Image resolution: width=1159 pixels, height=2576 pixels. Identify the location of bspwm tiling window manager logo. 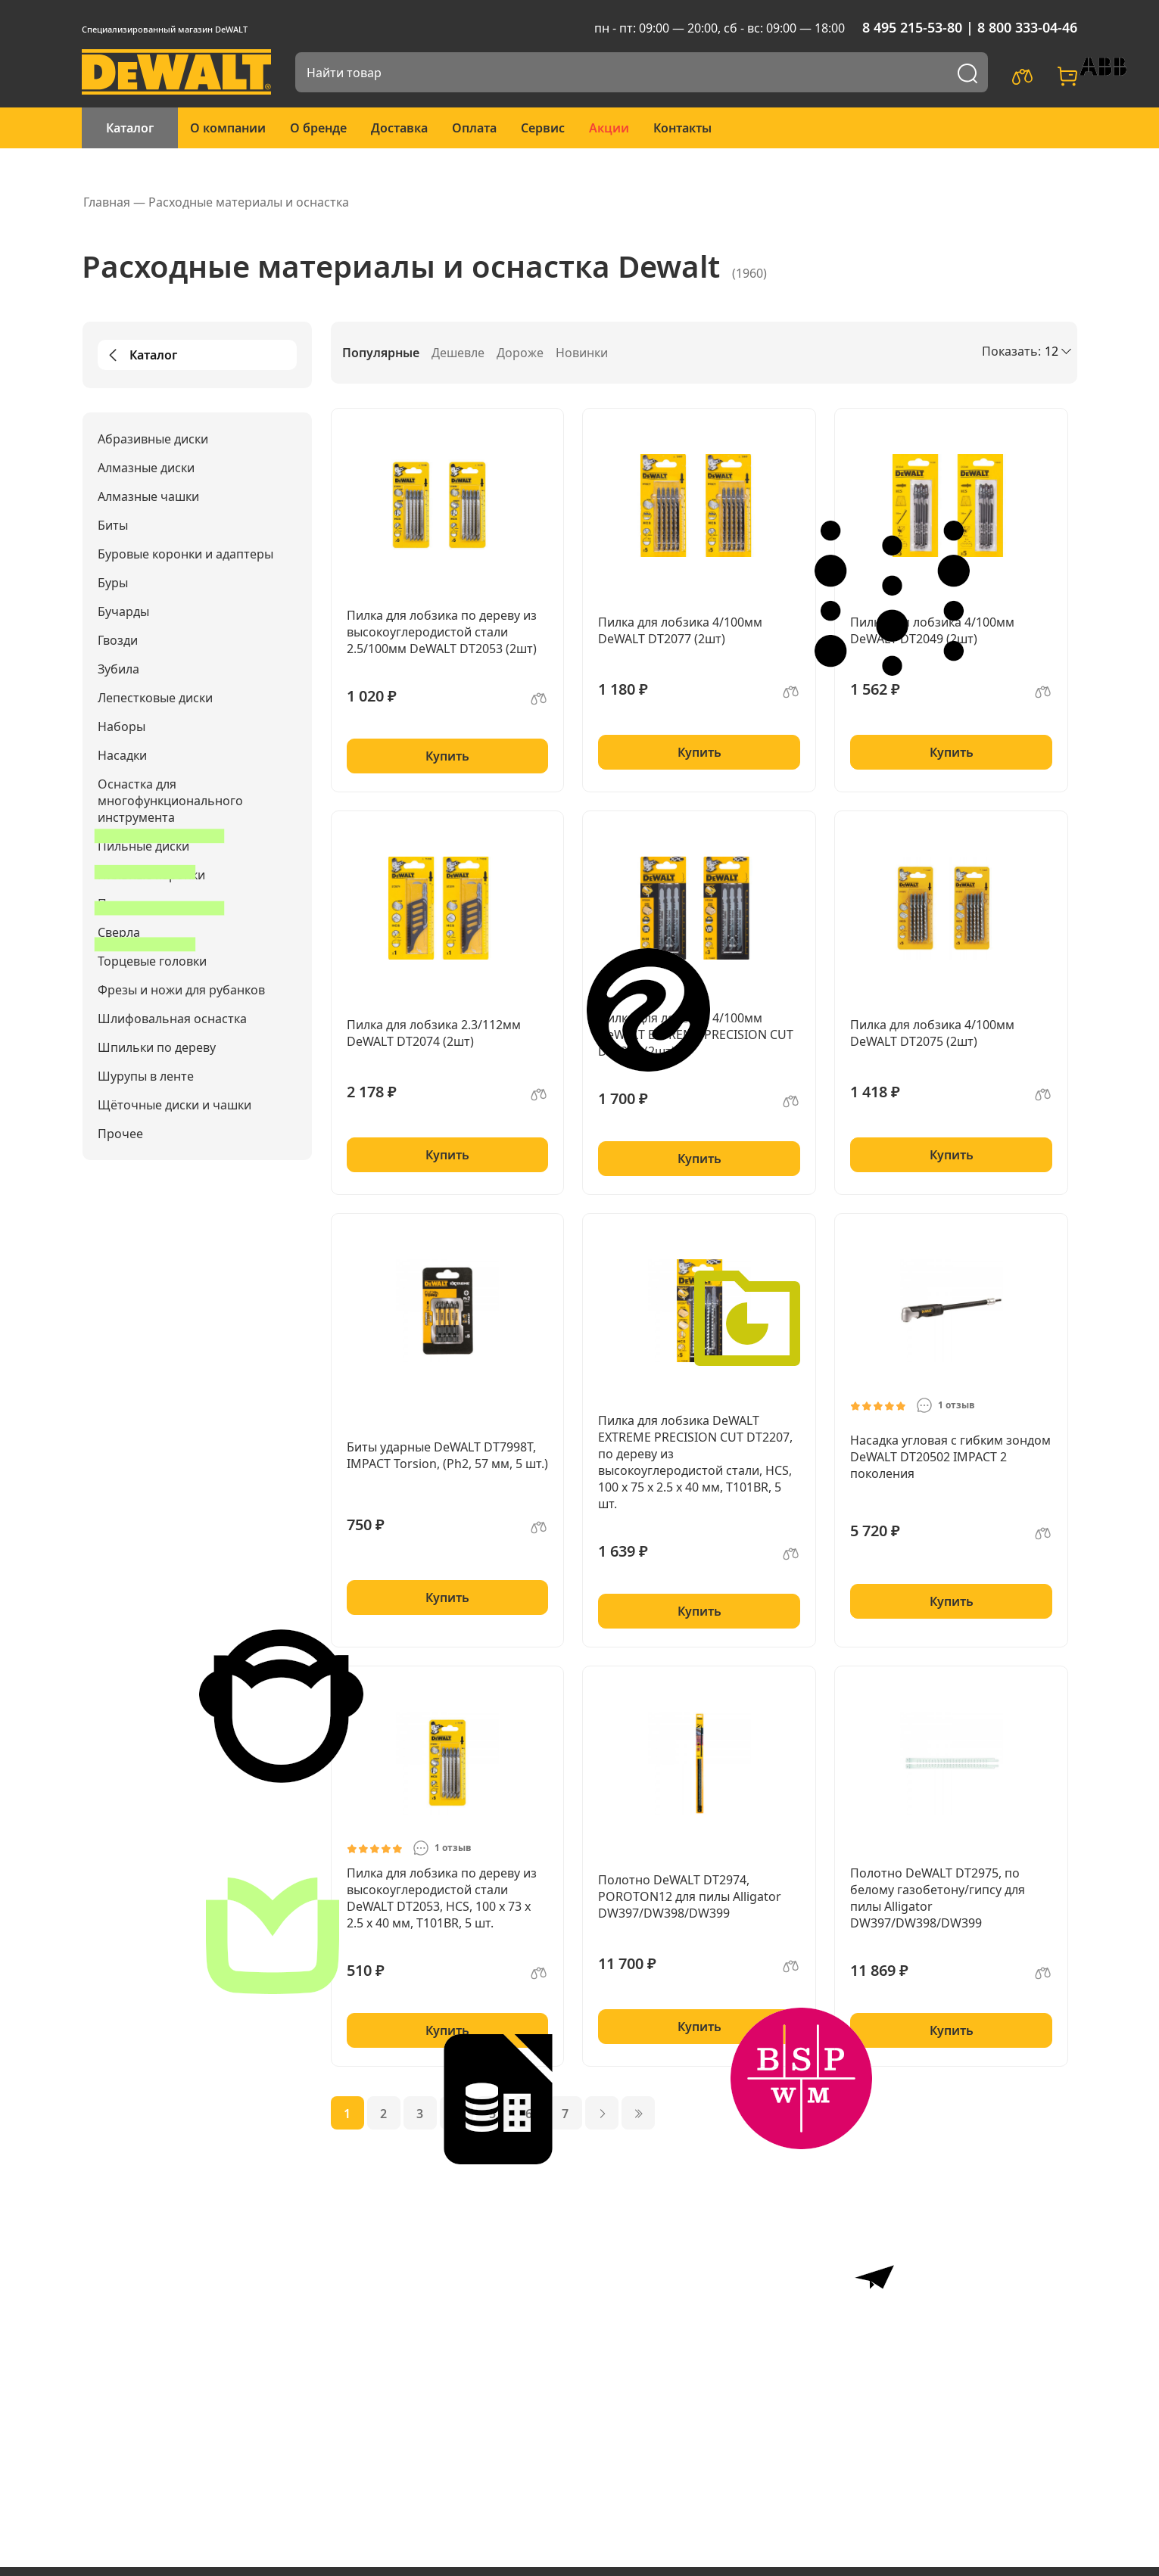
(801, 2078).